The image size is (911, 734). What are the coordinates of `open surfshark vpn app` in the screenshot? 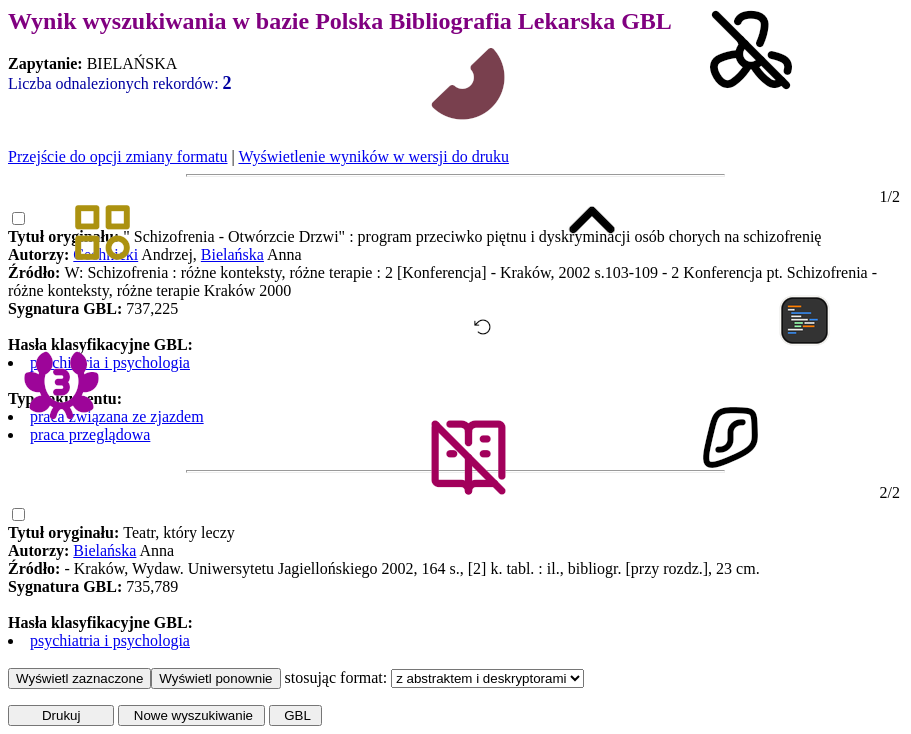 It's located at (730, 437).